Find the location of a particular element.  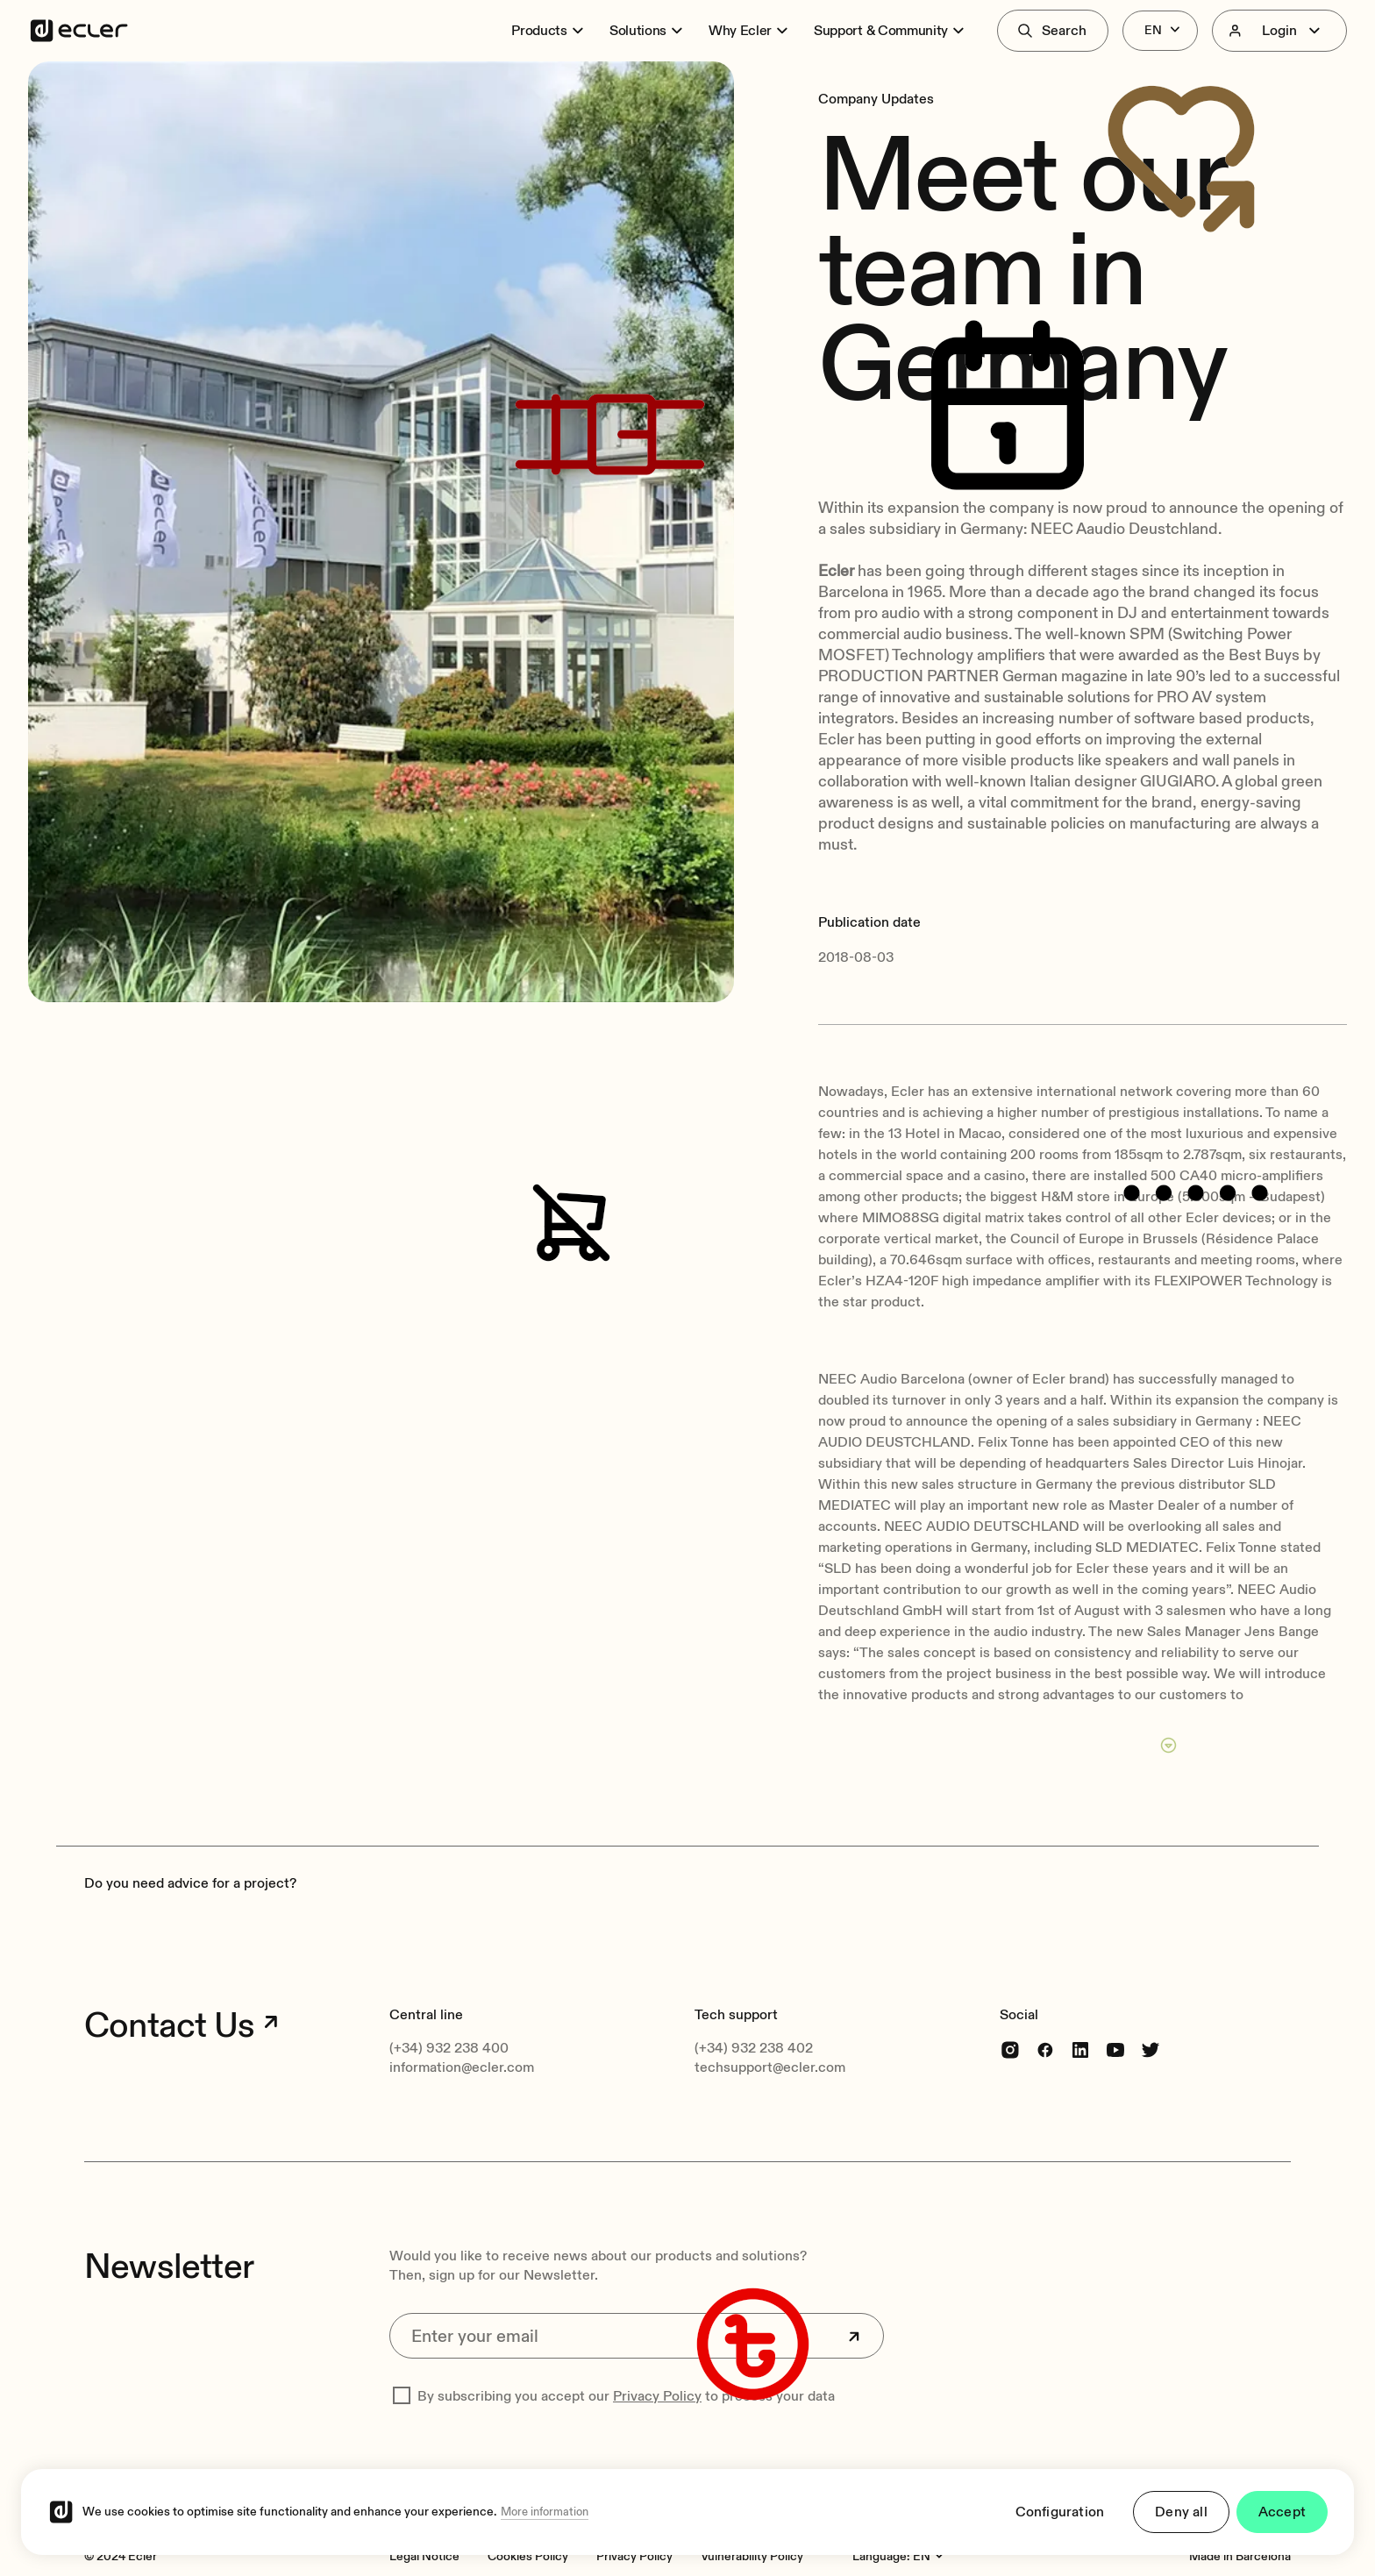

indicates a divider or separator between content sections is located at coordinates (1195, 1192).